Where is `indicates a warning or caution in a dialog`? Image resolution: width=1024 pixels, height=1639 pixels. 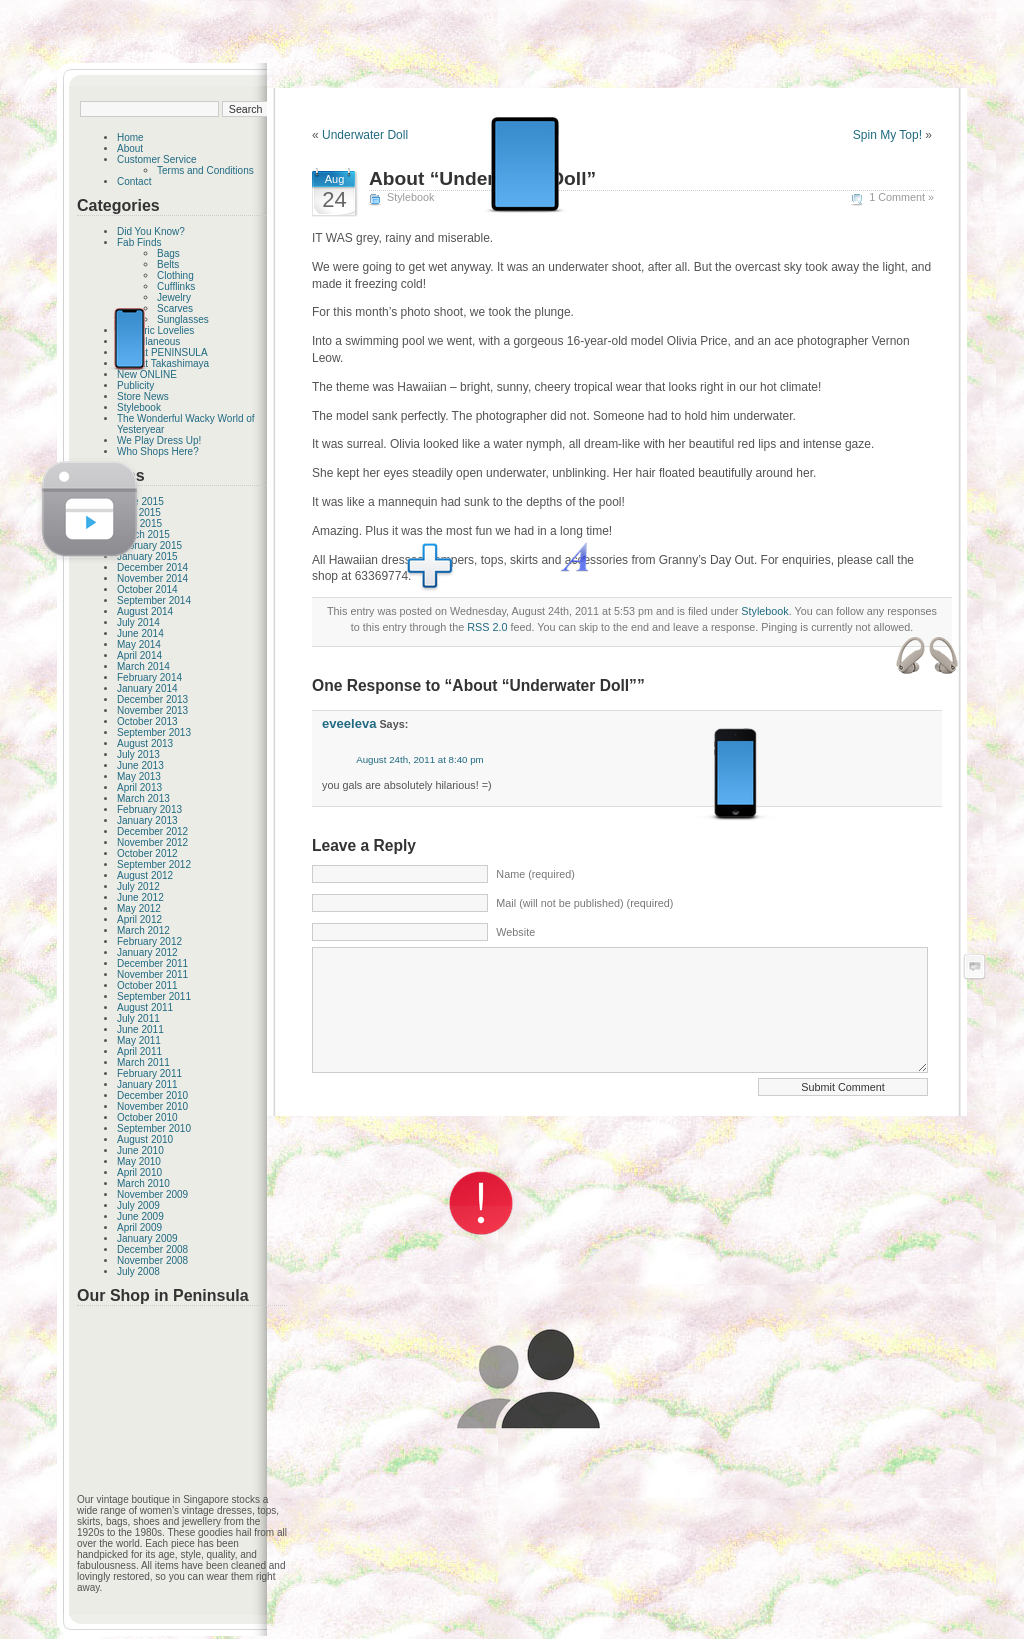 indicates a warning or caution in a dialog is located at coordinates (481, 1203).